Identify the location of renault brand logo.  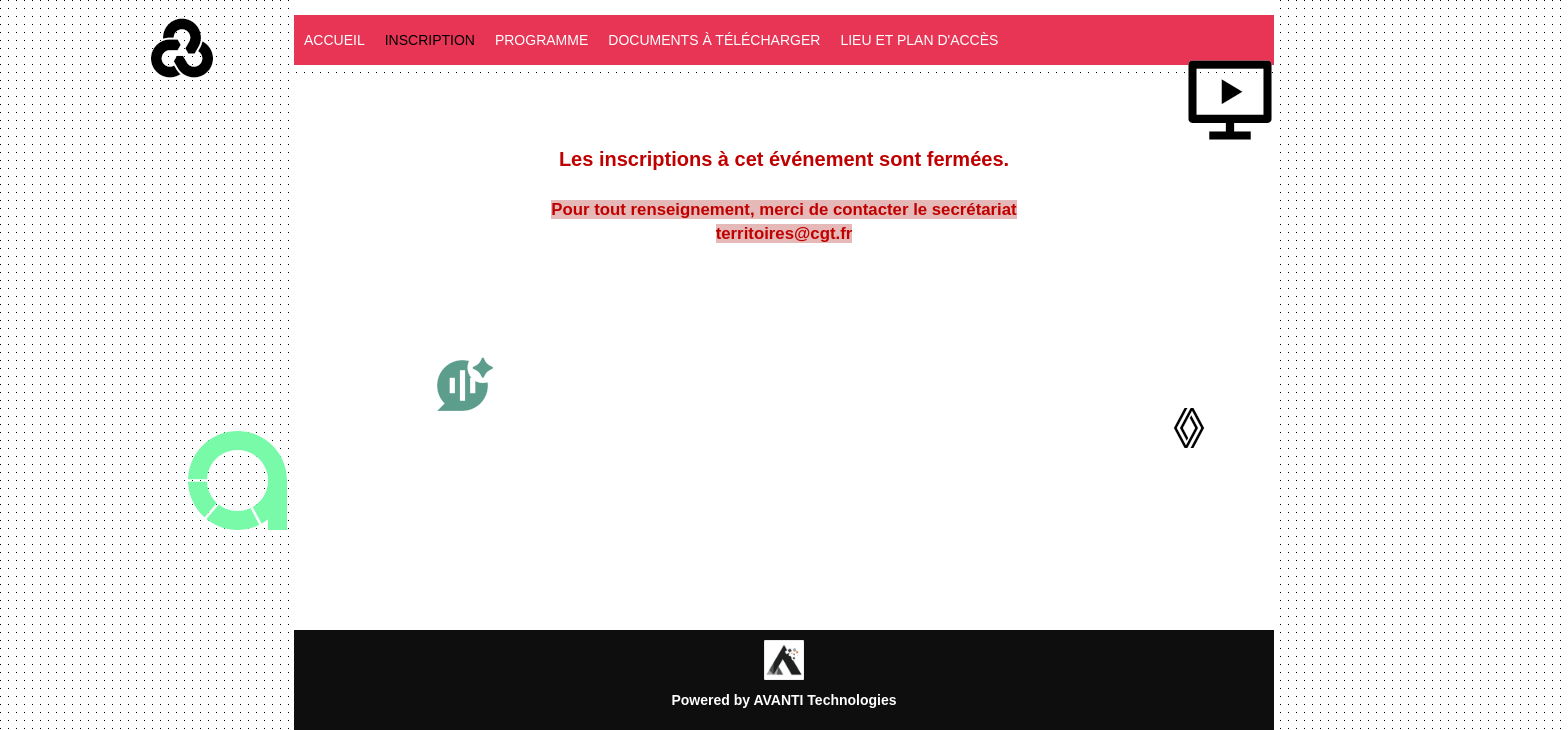
(1189, 428).